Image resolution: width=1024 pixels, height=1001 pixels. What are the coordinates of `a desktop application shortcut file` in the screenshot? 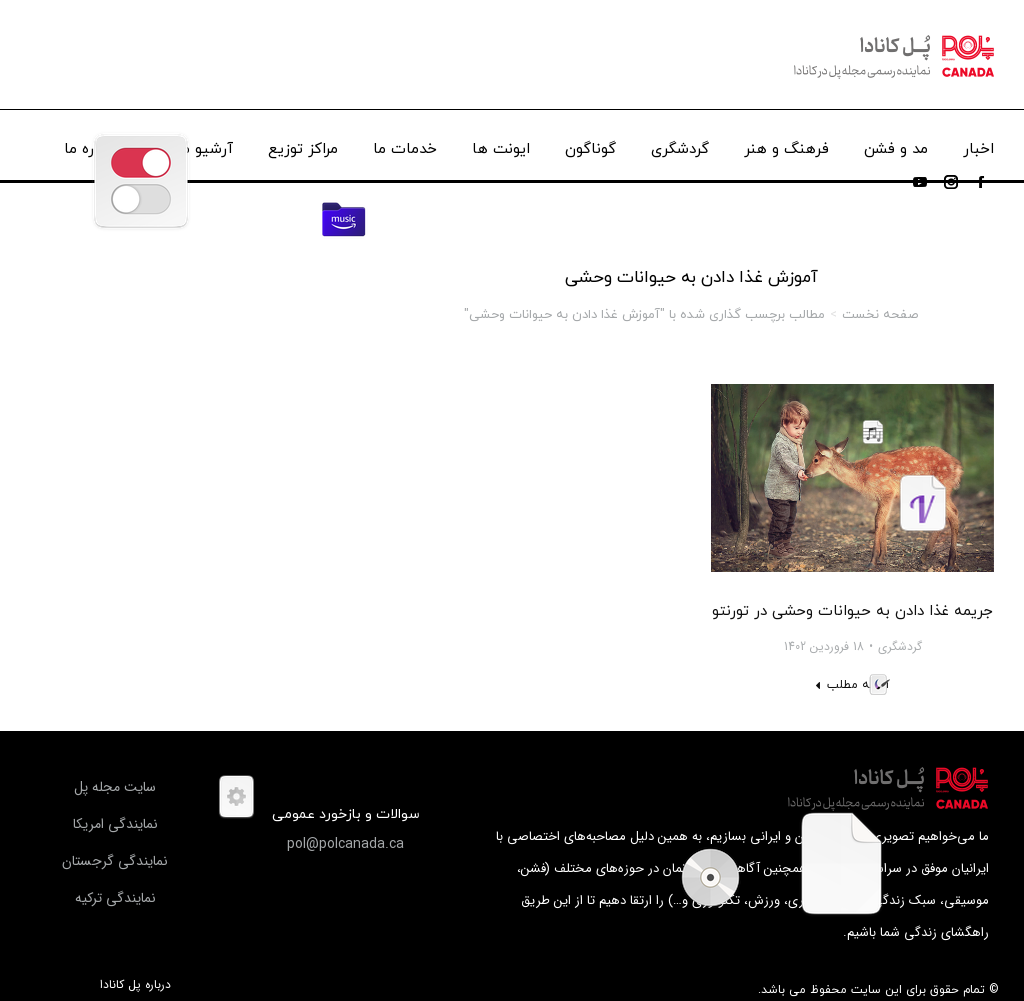 It's located at (236, 796).